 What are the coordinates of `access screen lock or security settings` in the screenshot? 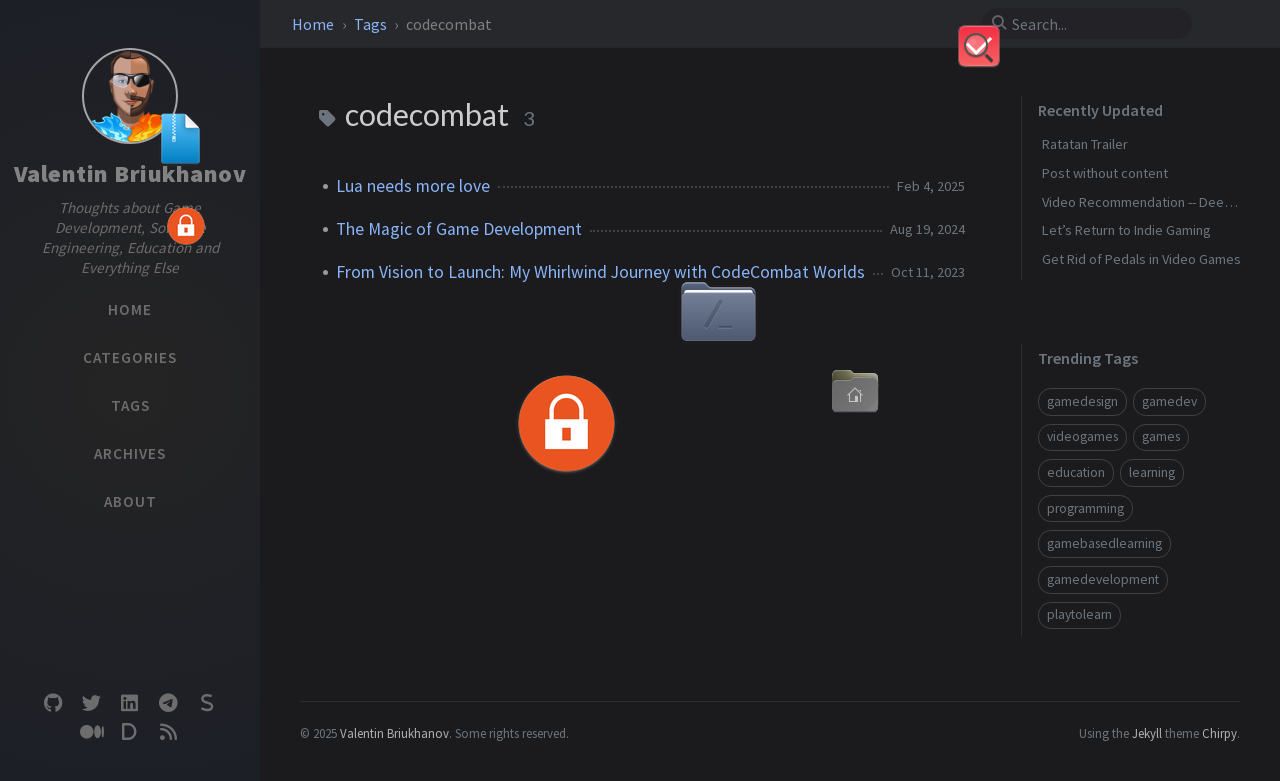 It's located at (186, 226).